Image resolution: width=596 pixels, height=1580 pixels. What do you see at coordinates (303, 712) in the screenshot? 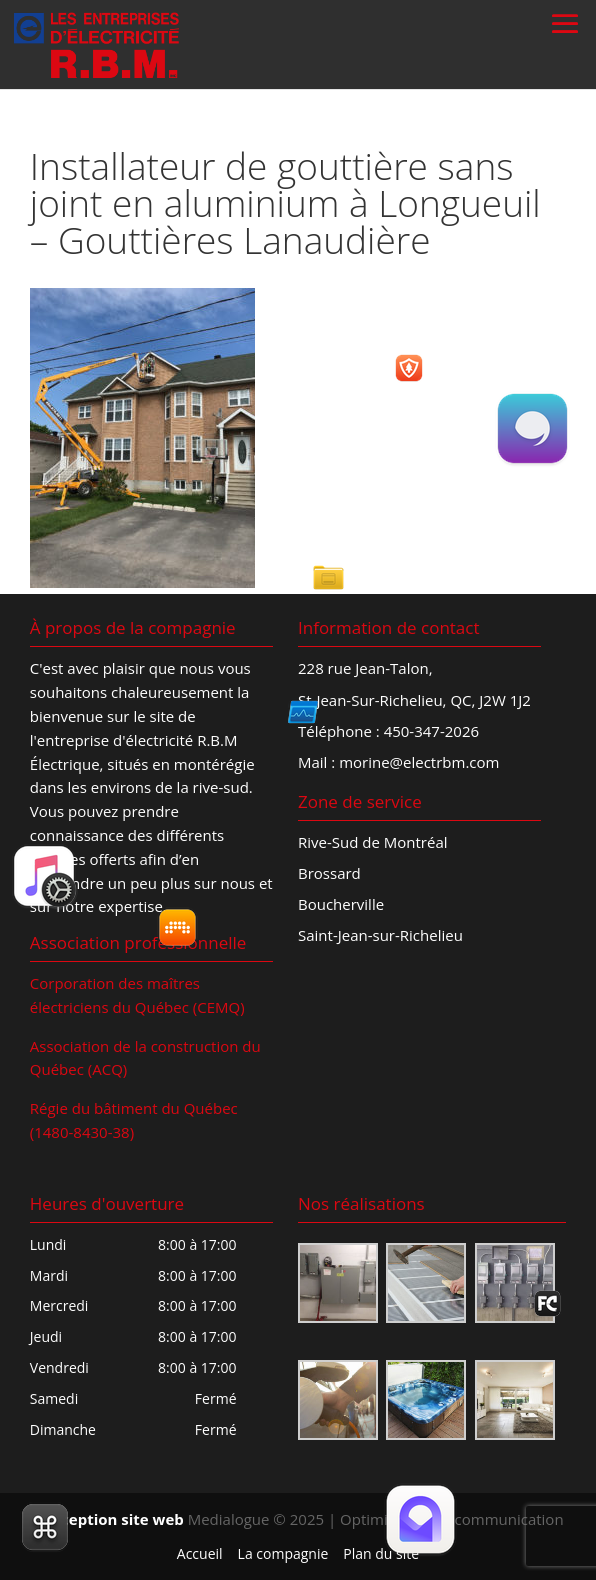
I see `open process monitor application` at bounding box center [303, 712].